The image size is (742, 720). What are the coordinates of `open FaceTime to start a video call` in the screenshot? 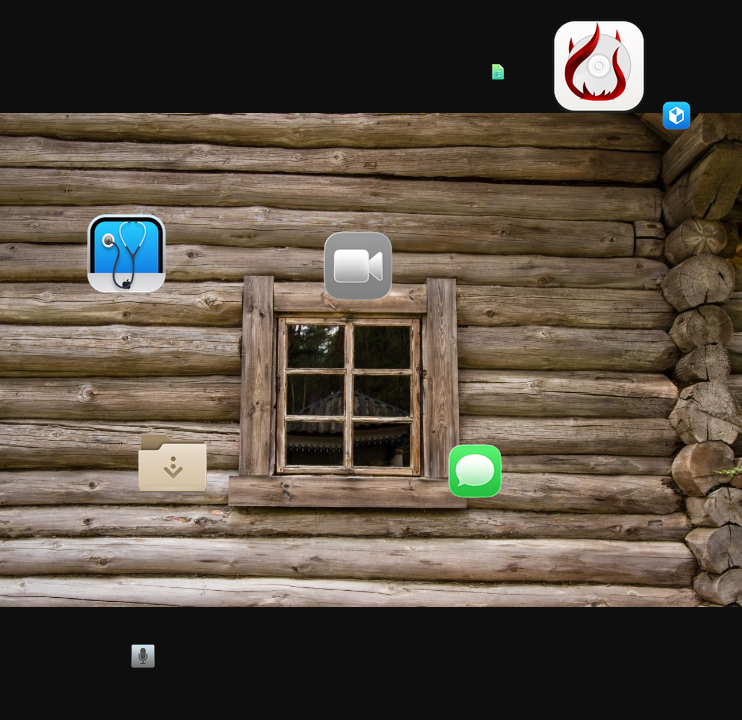 It's located at (358, 266).